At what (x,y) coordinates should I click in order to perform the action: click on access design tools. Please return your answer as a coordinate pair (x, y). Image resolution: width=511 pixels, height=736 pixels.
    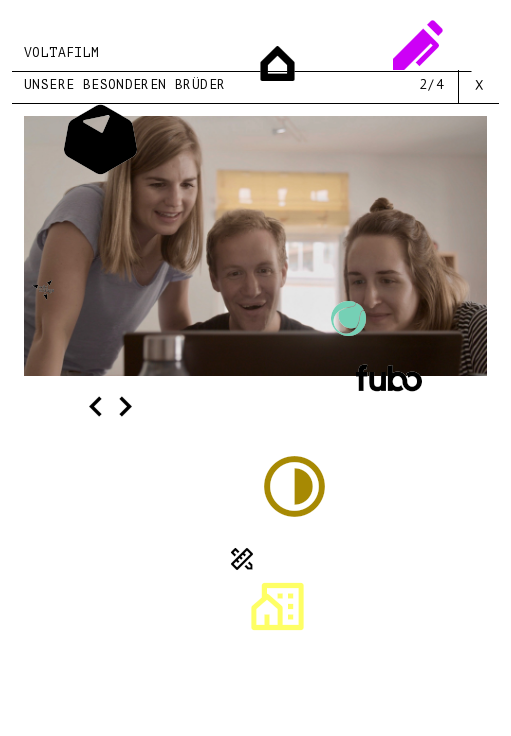
    Looking at the image, I should click on (242, 559).